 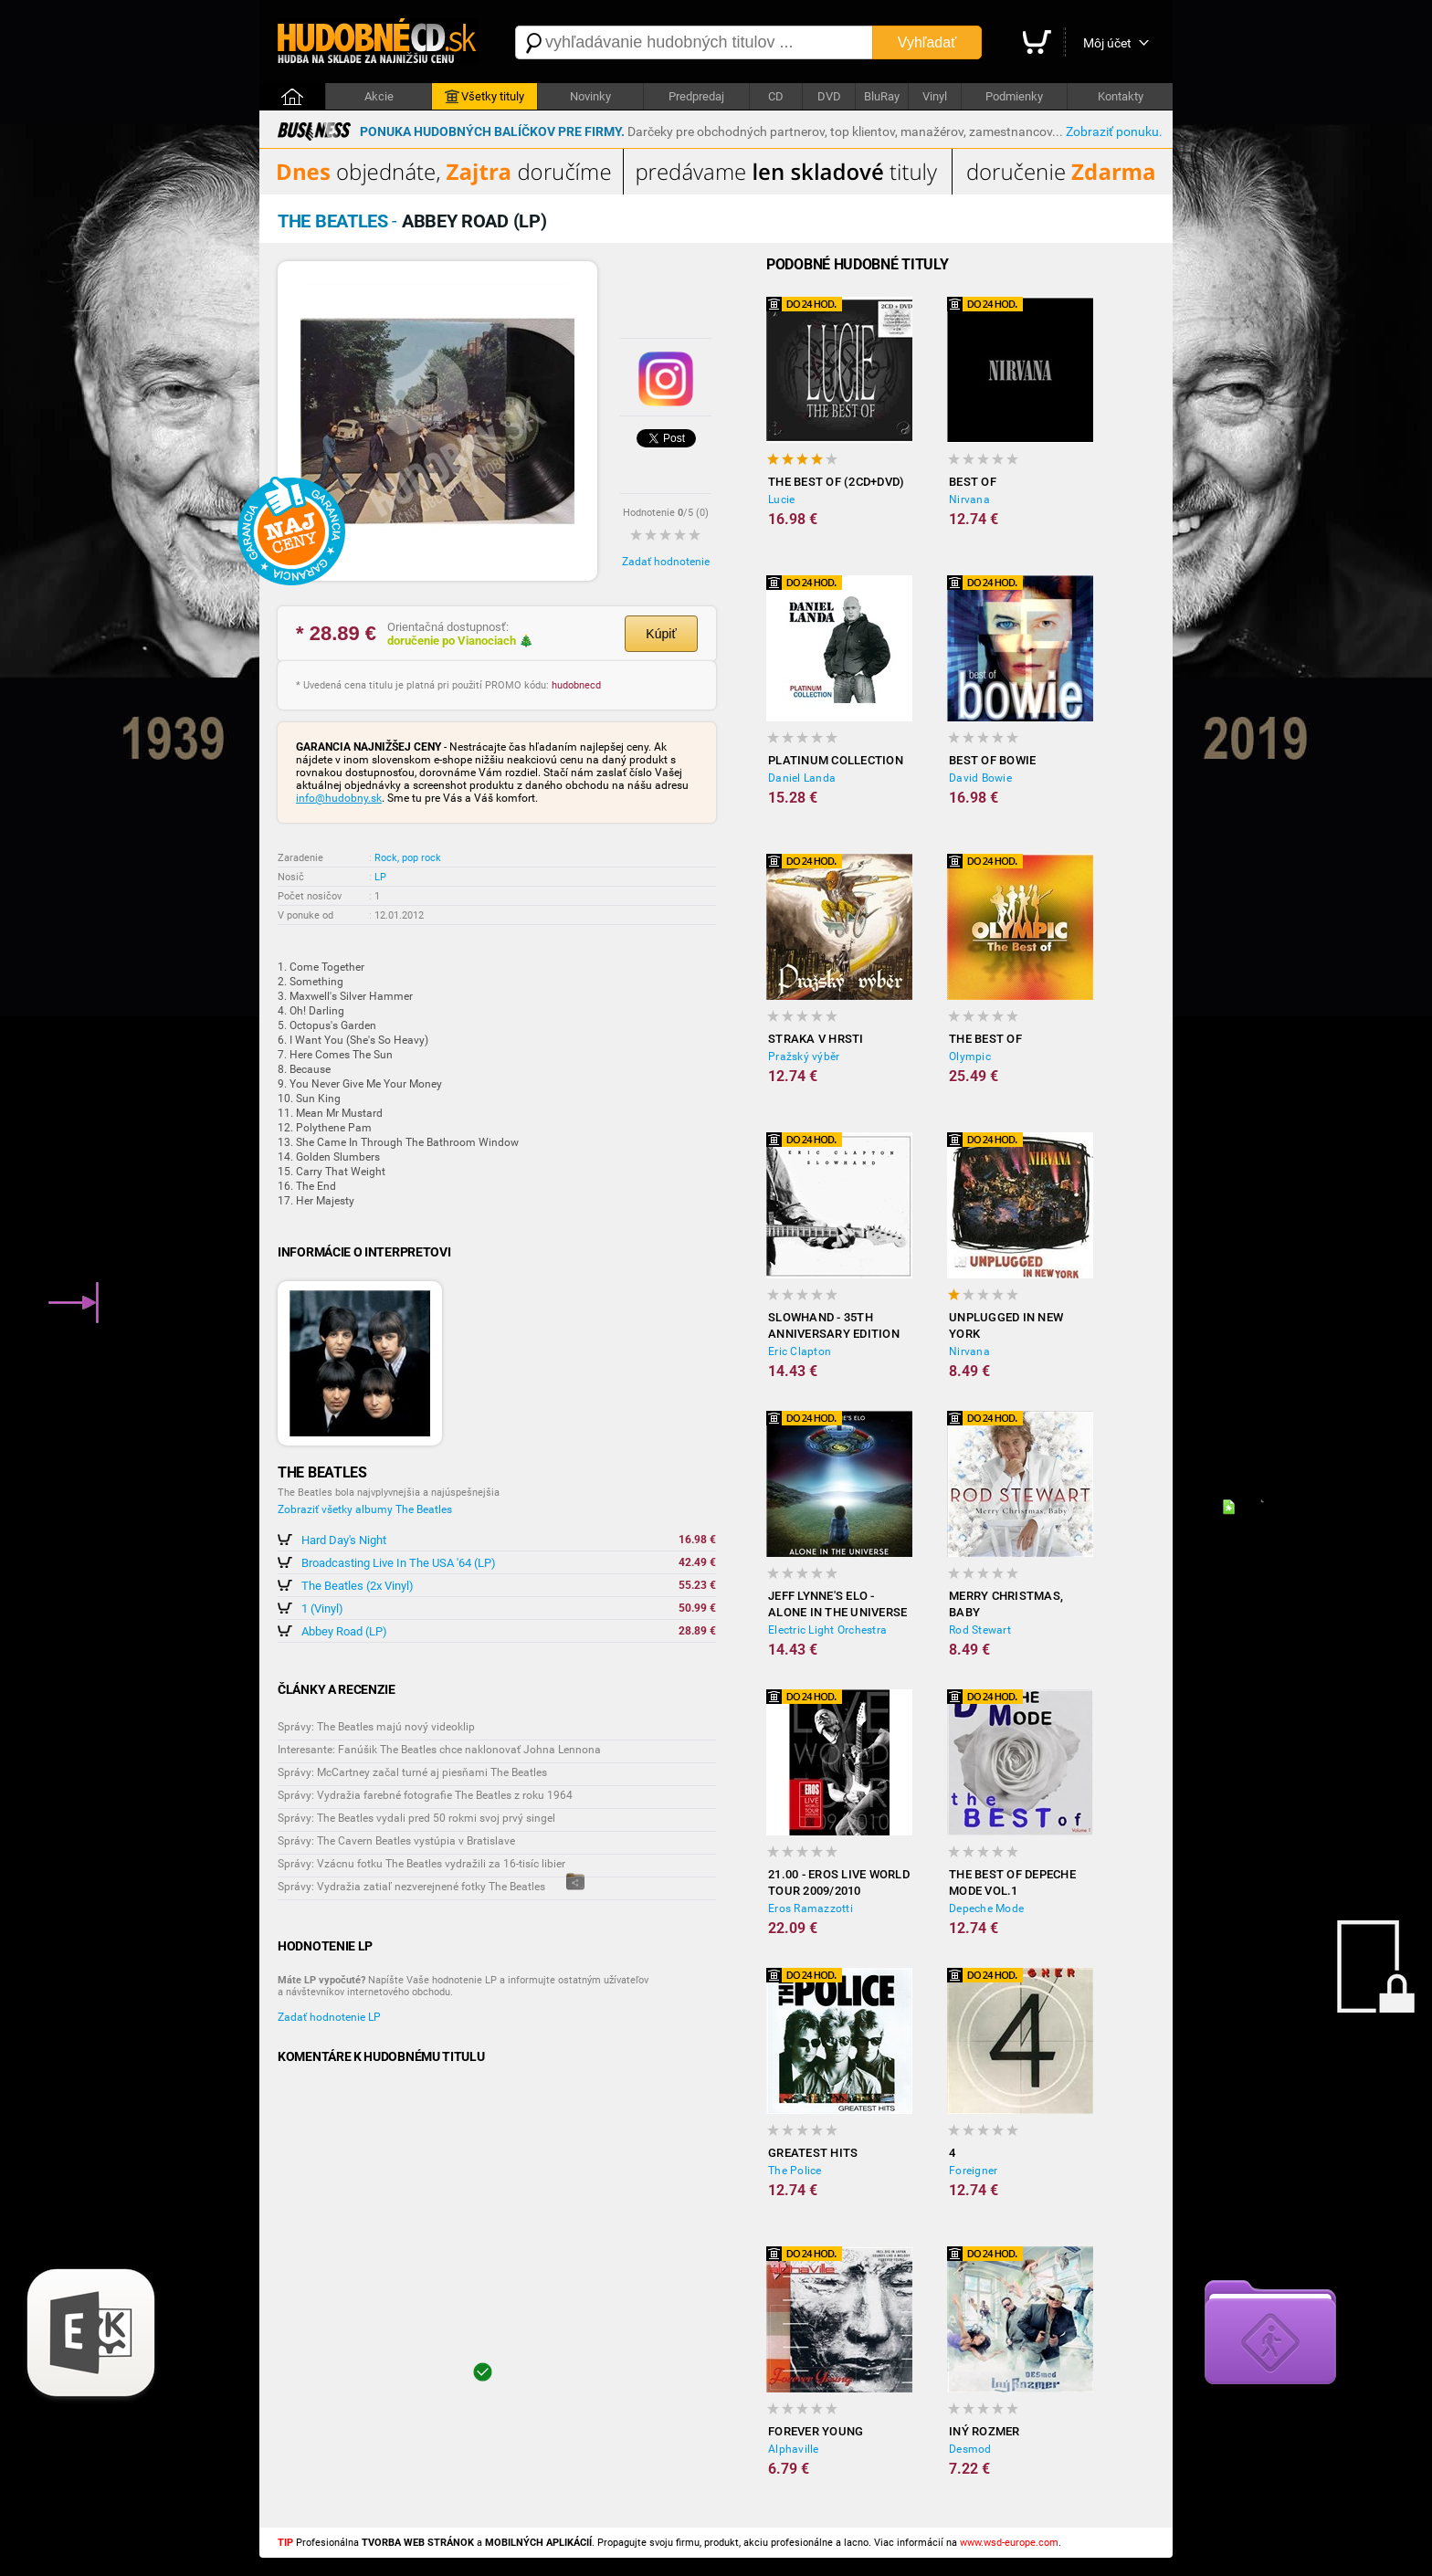 I want to click on open your public shared folder, so click(x=575, y=1881).